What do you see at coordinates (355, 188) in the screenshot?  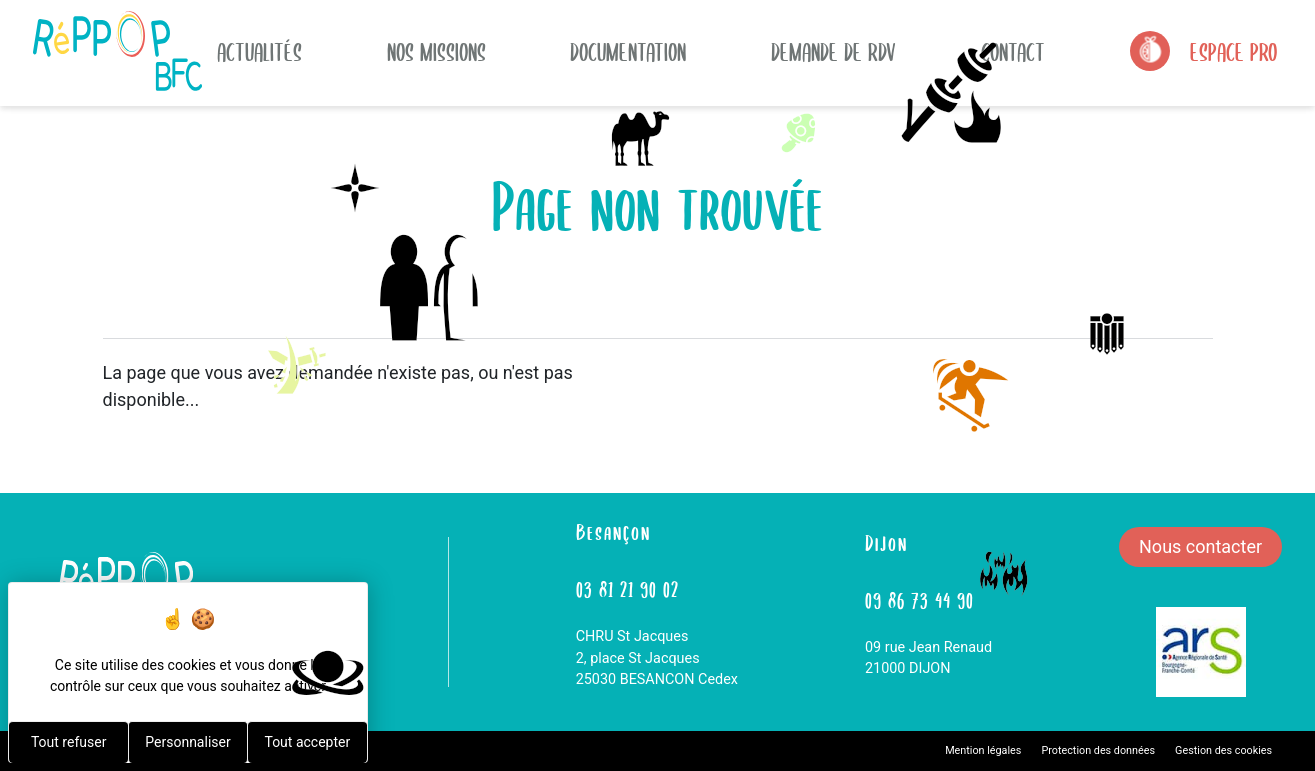 I see `initialize spike trap or hazard` at bounding box center [355, 188].